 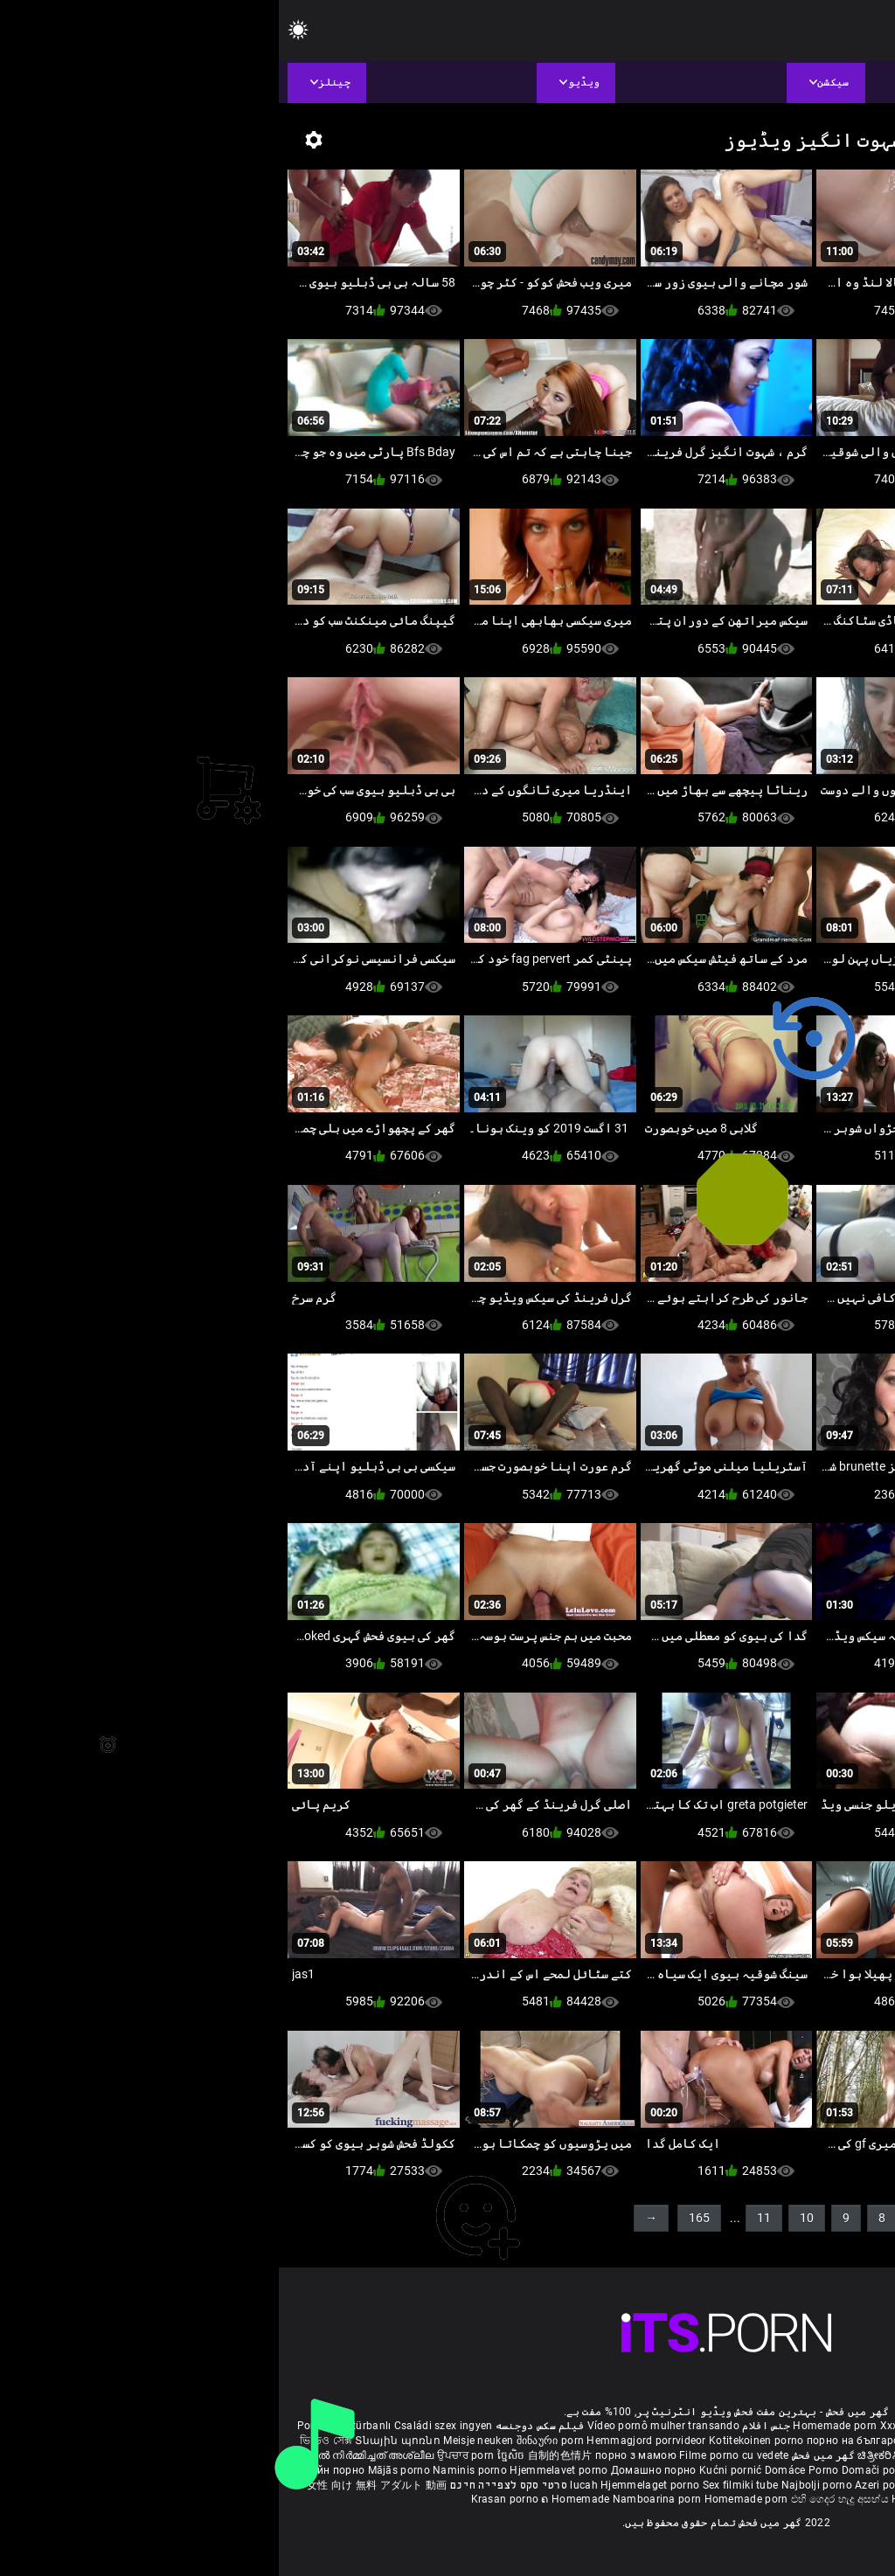 What do you see at coordinates (742, 1199) in the screenshot?
I see `indicates a stop or blocking action` at bounding box center [742, 1199].